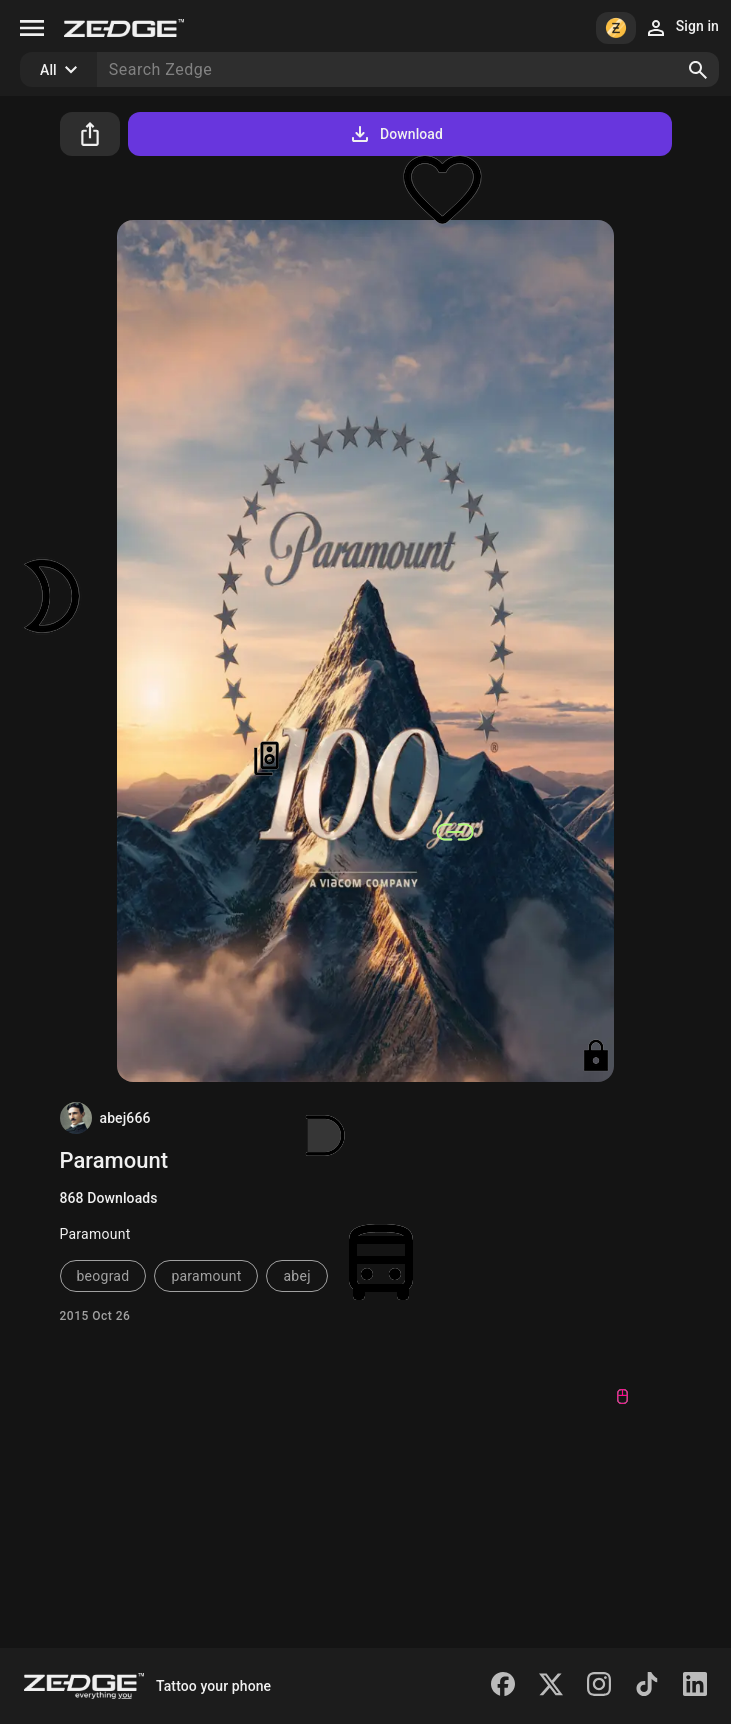 The height and width of the screenshot is (1724, 731). Describe the element at coordinates (442, 190) in the screenshot. I see `add to favorites` at that location.